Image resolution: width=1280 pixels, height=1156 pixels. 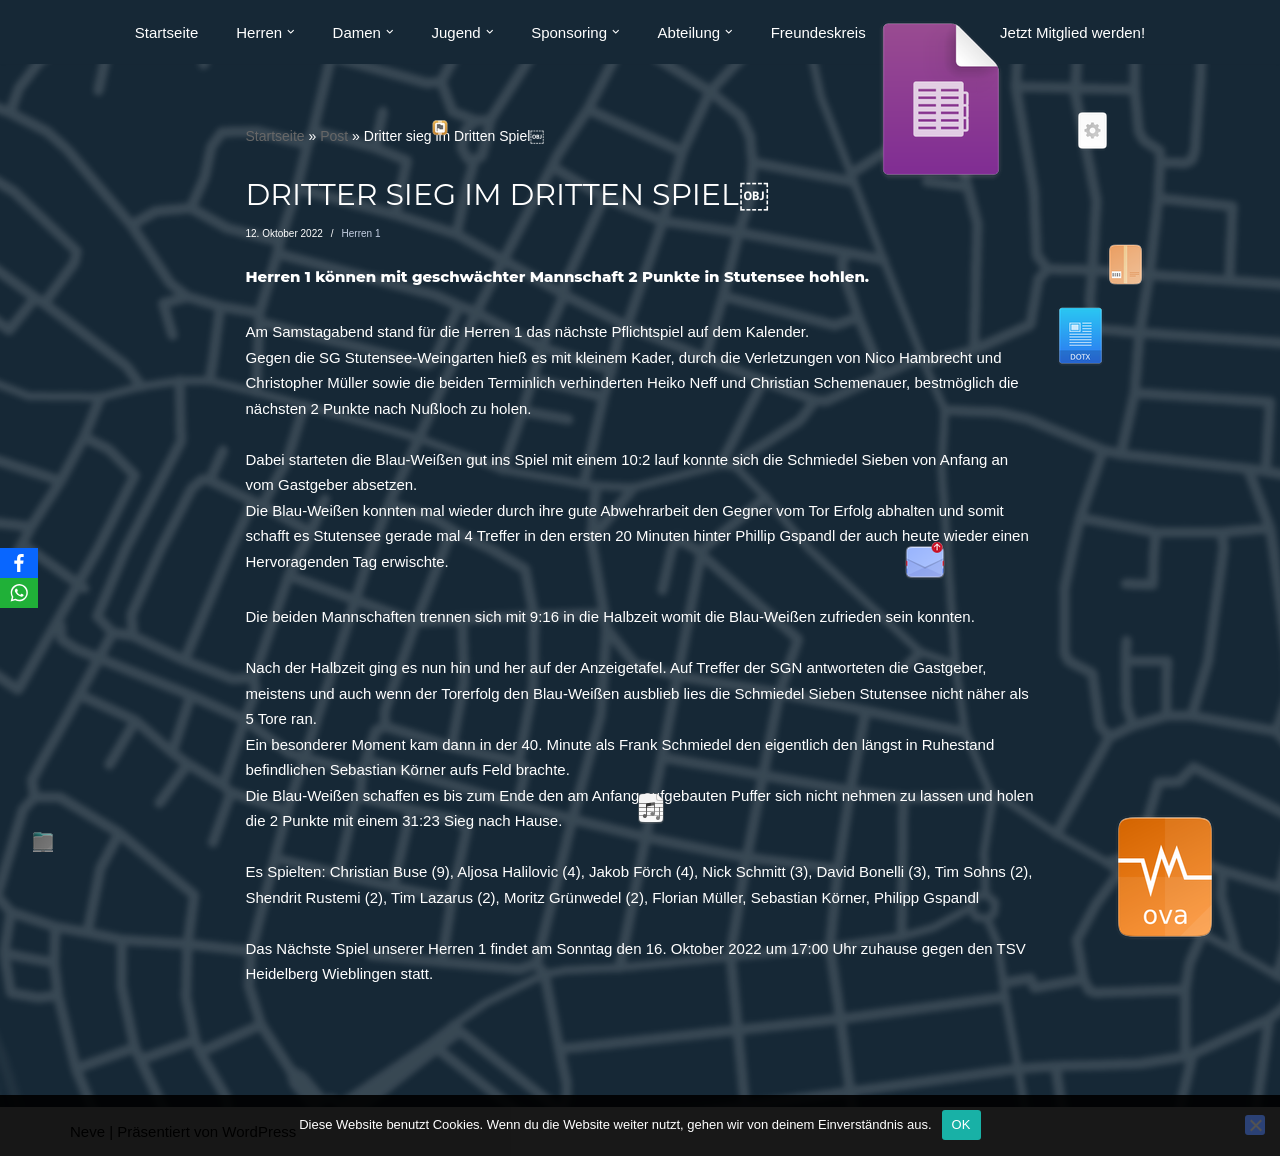 What do you see at coordinates (1092, 130) in the screenshot?
I see `a desktop application shortcut file` at bounding box center [1092, 130].